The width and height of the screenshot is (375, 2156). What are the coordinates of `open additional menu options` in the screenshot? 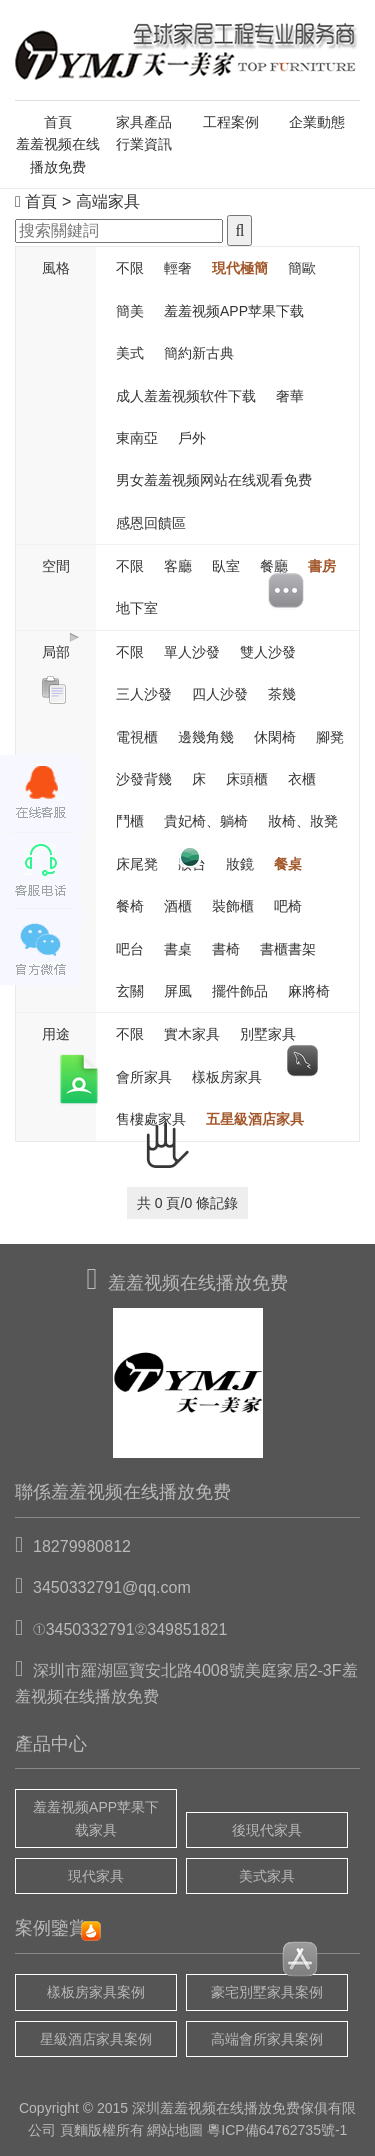 It's located at (286, 591).